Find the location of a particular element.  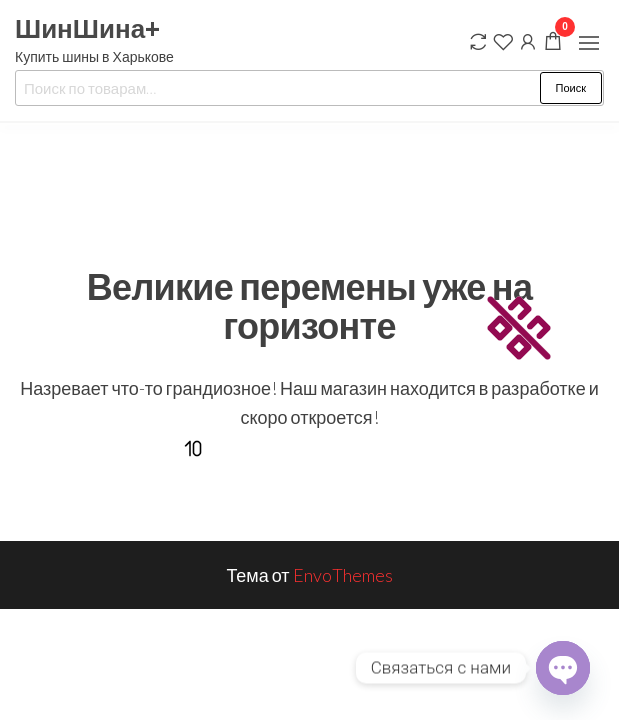

indicates item number 10 in a list or sequence is located at coordinates (193, 448).